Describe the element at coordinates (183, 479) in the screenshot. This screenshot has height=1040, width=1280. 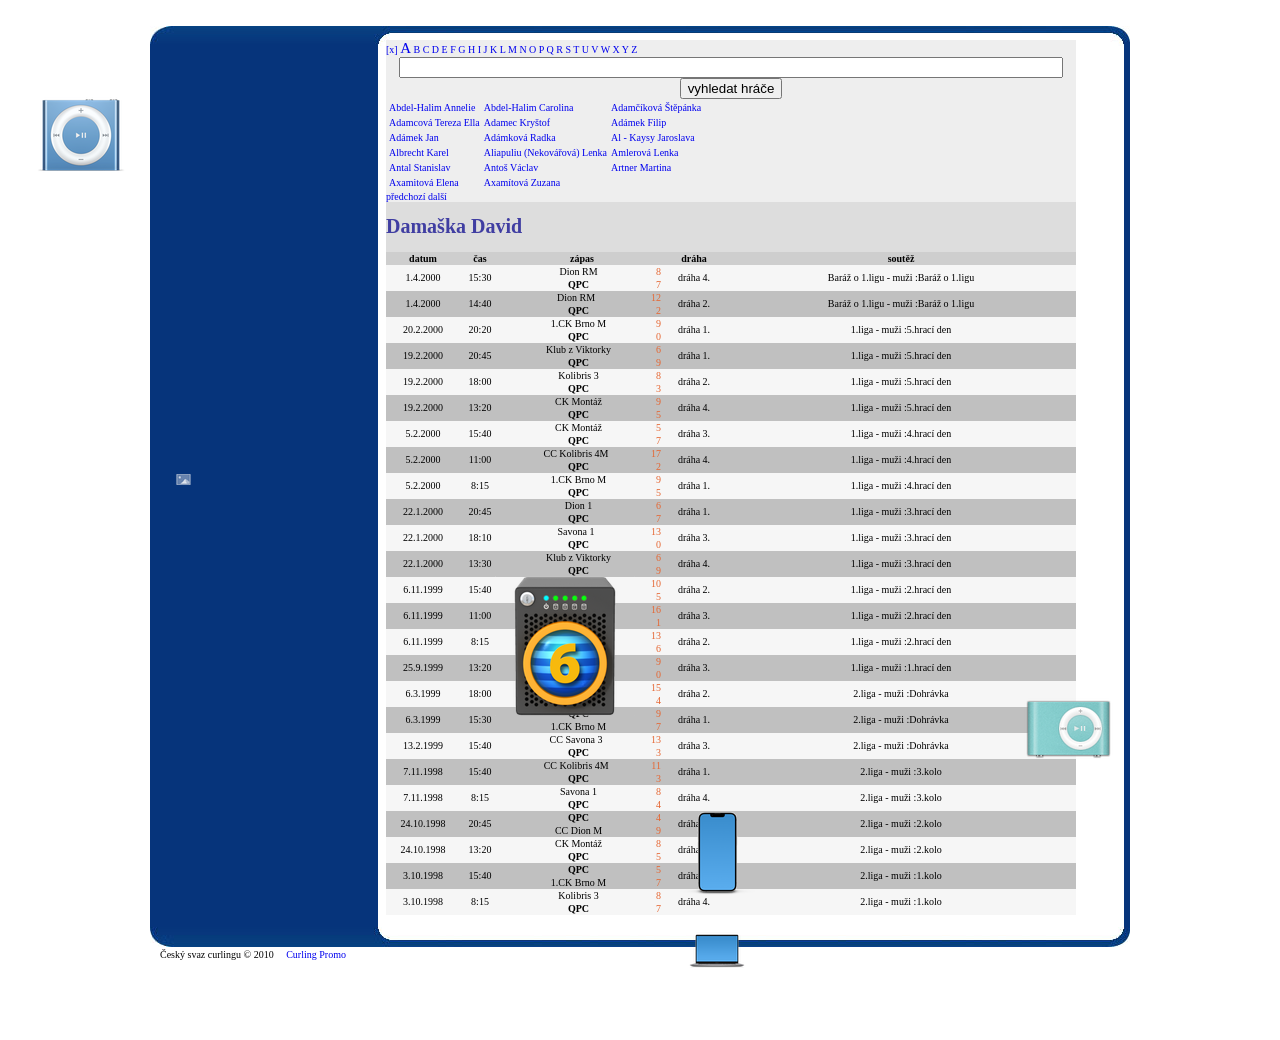
I see `view image library` at that location.